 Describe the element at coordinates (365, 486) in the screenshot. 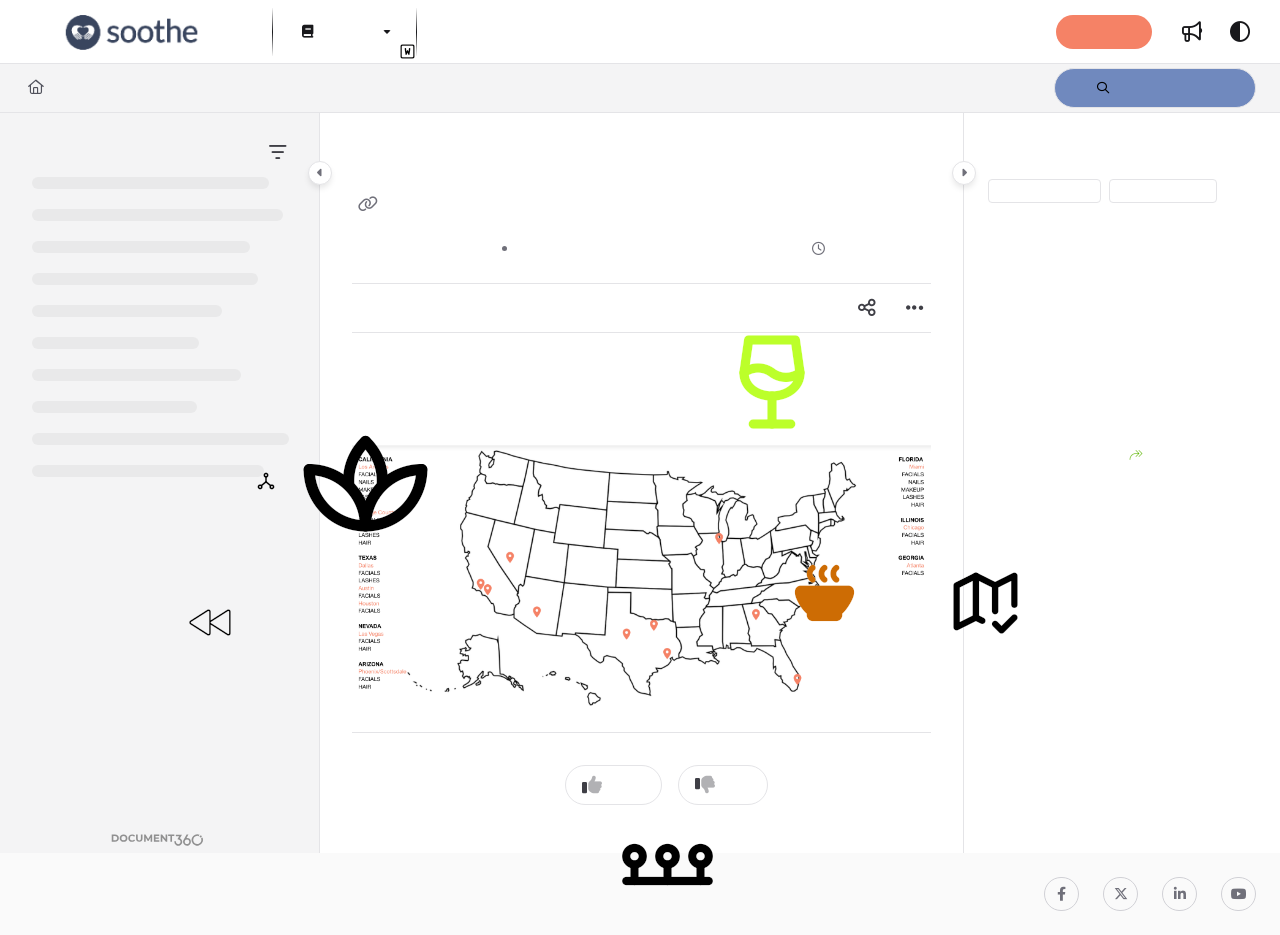

I see `access plant care or gardening features` at that location.